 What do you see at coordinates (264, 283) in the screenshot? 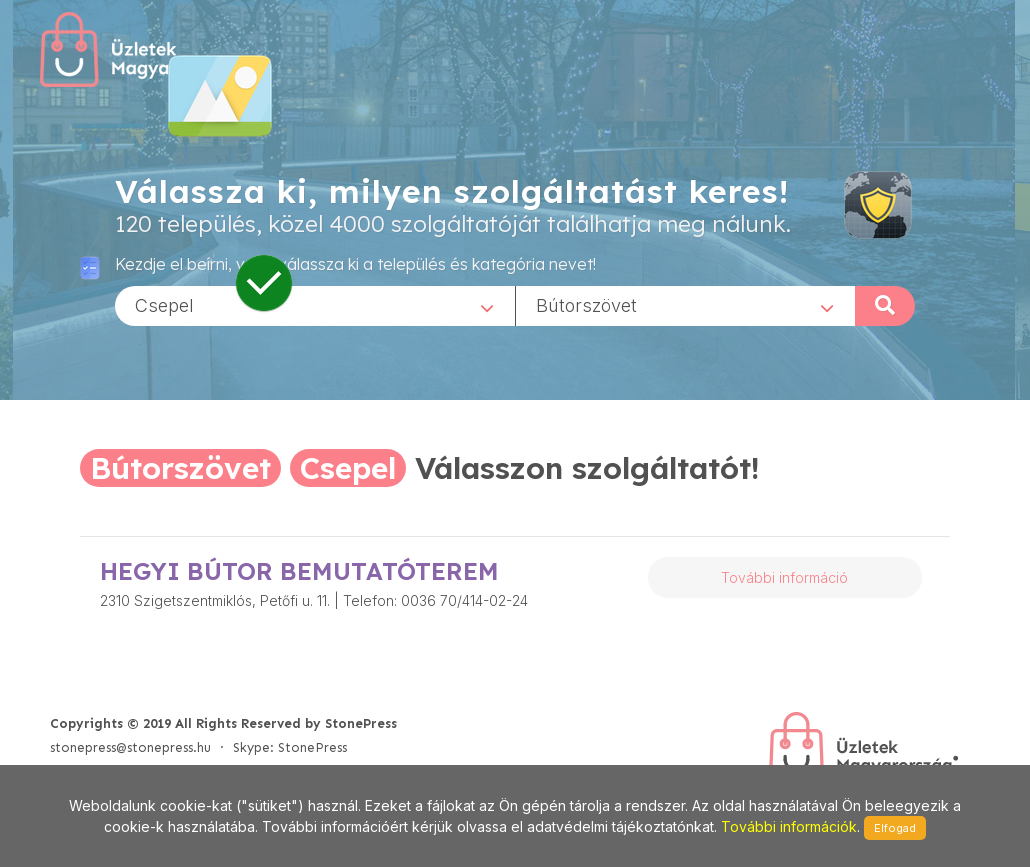
I see `indicates file is fully synced with Insync cloud storage` at bounding box center [264, 283].